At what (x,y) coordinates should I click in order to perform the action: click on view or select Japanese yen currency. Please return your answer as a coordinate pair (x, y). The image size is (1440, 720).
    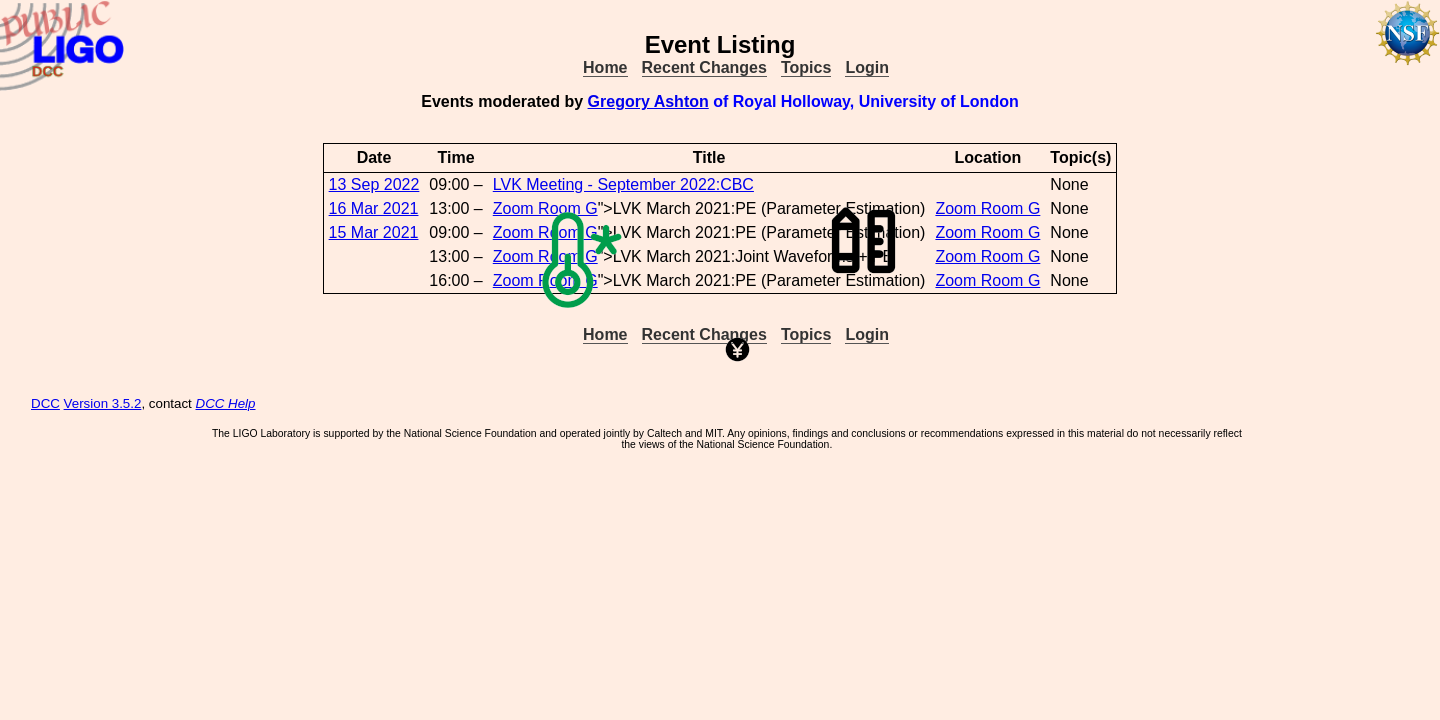
    Looking at the image, I should click on (737, 349).